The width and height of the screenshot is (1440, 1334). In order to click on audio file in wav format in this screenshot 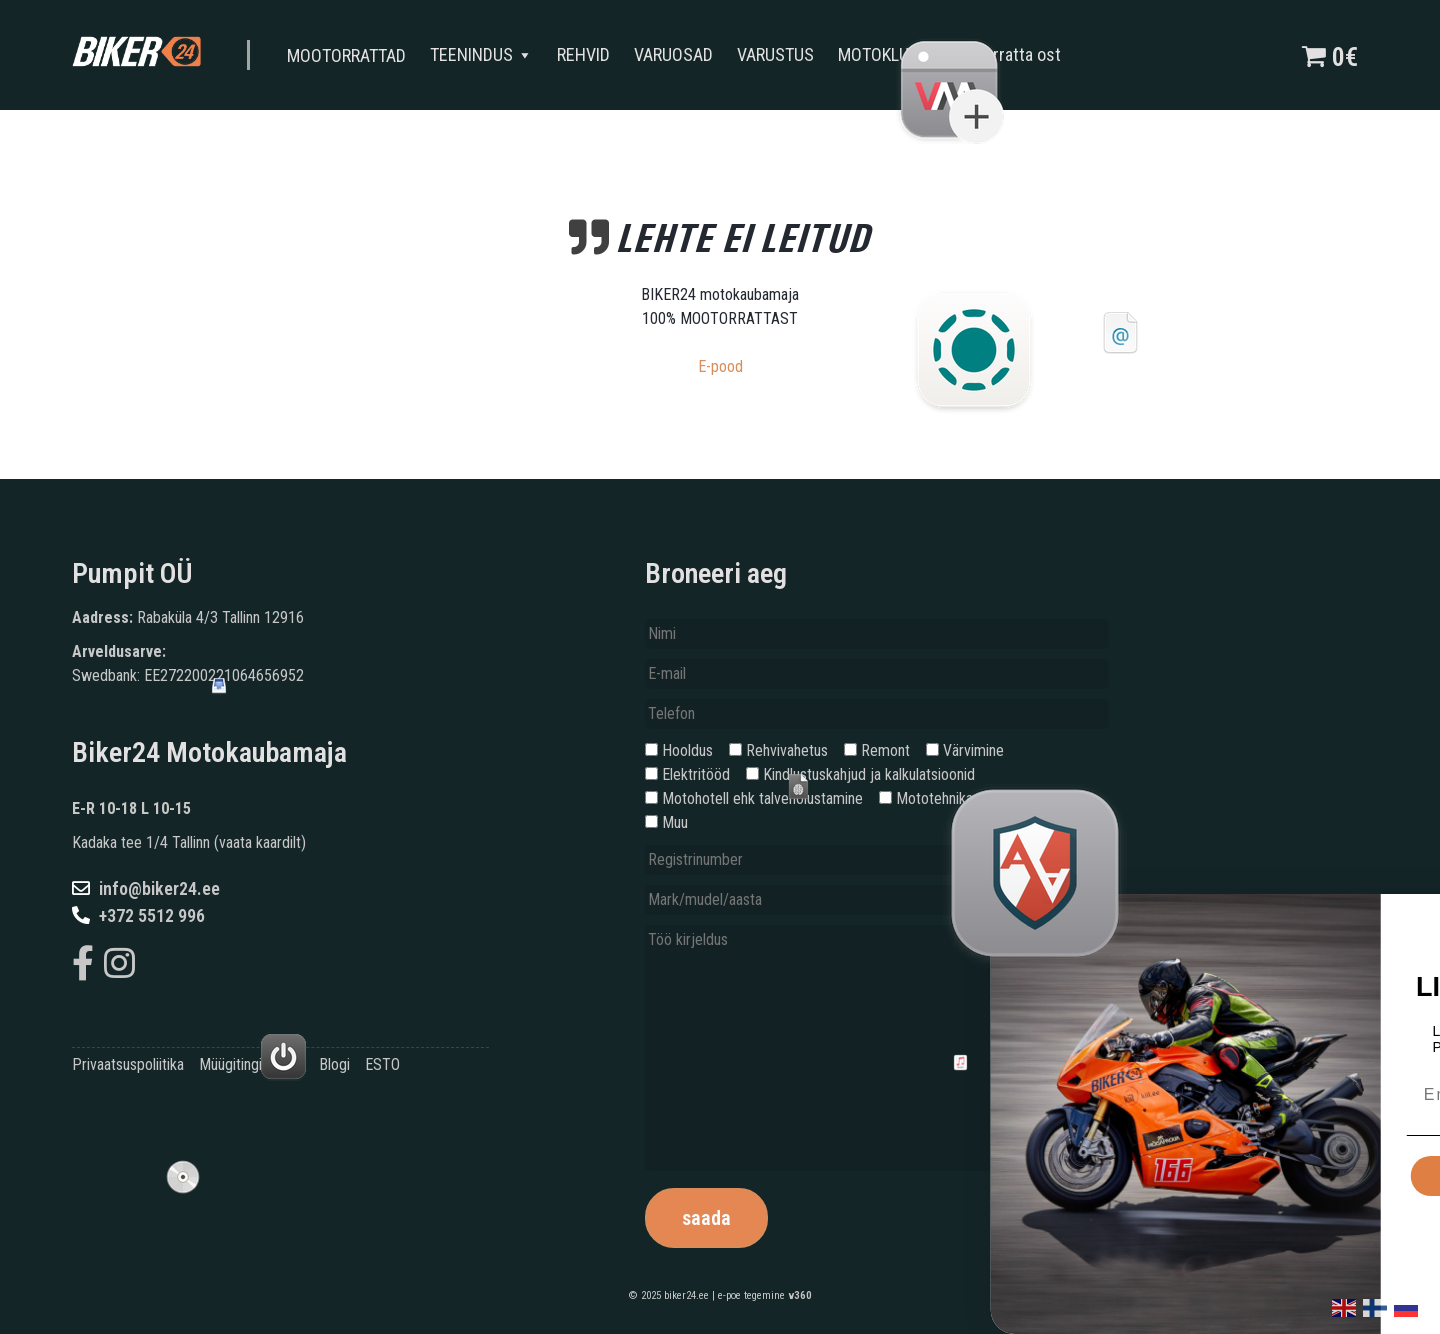, I will do `click(960, 1062)`.